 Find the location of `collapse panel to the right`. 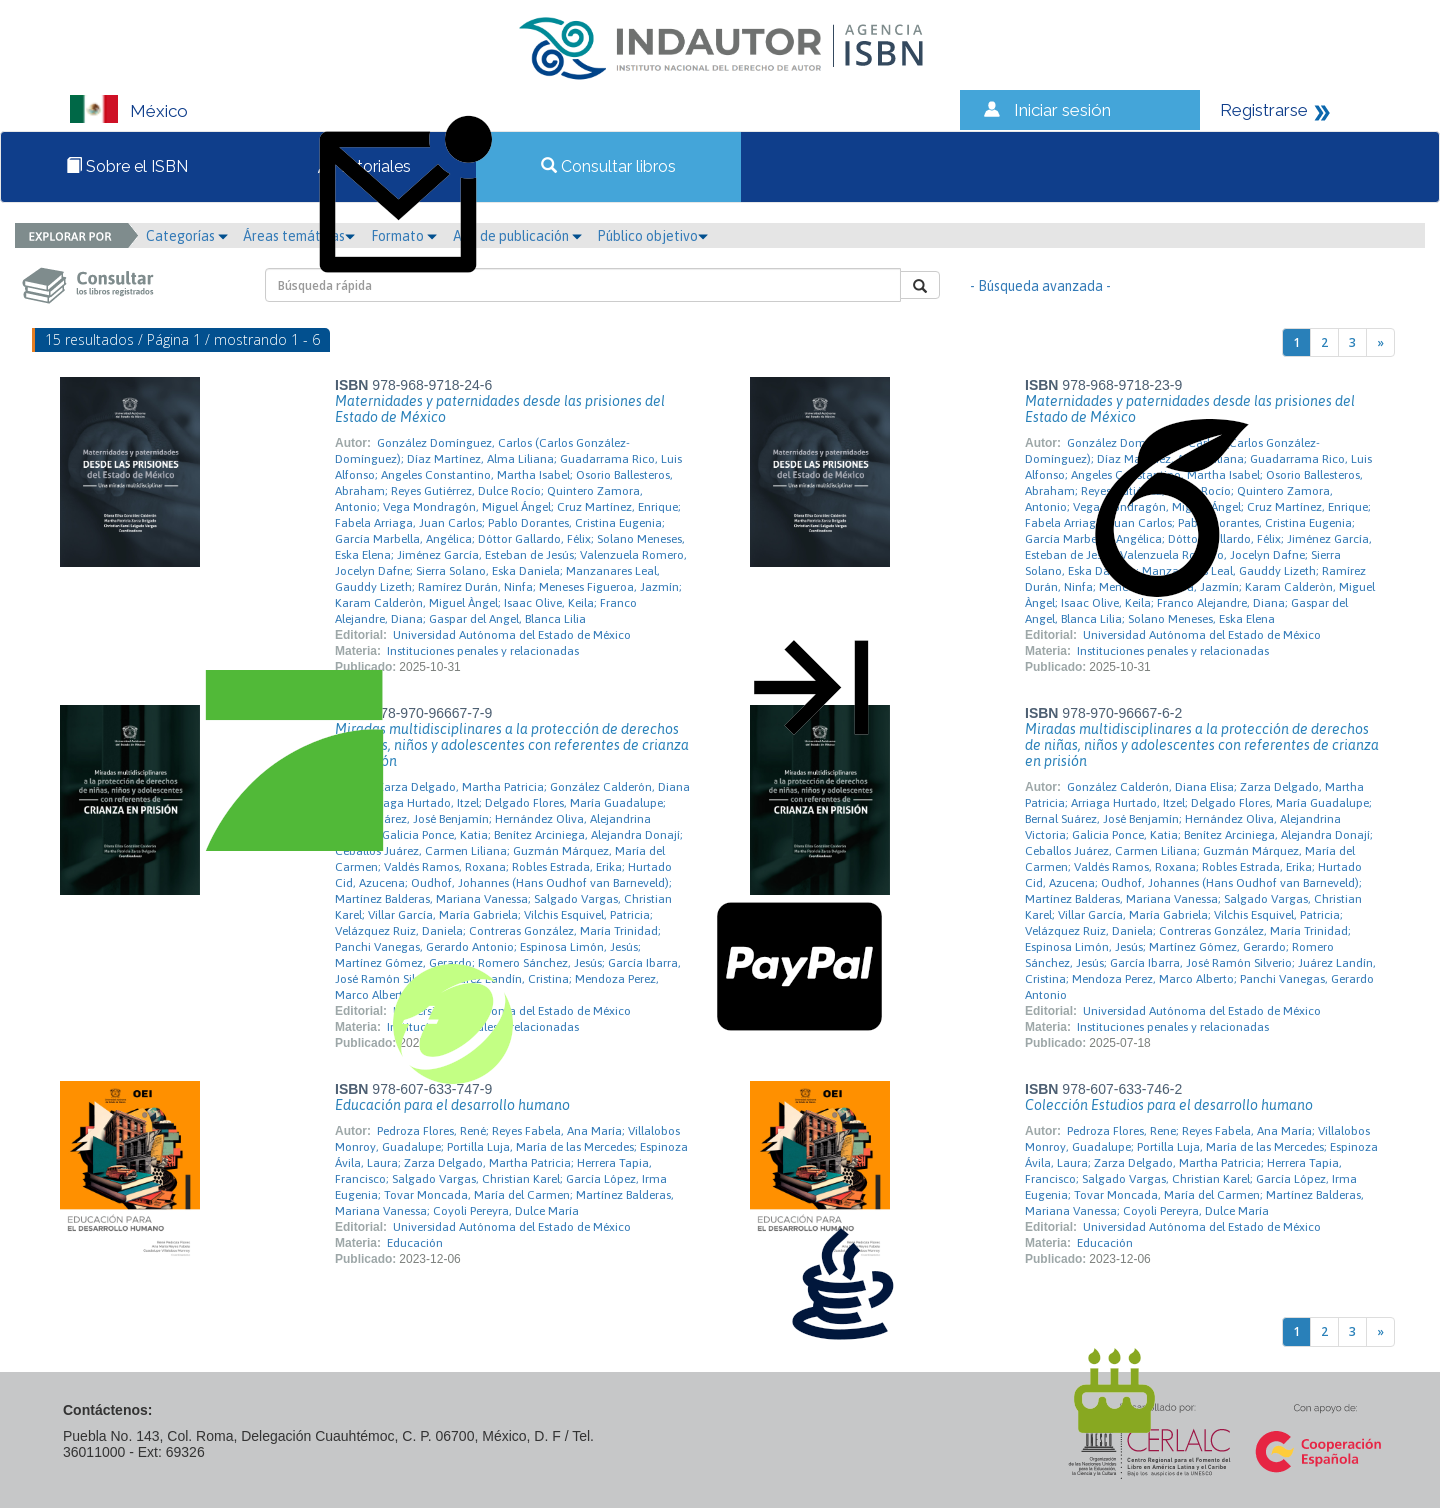

collapse panel to the right is located at coordinates (814, 687).